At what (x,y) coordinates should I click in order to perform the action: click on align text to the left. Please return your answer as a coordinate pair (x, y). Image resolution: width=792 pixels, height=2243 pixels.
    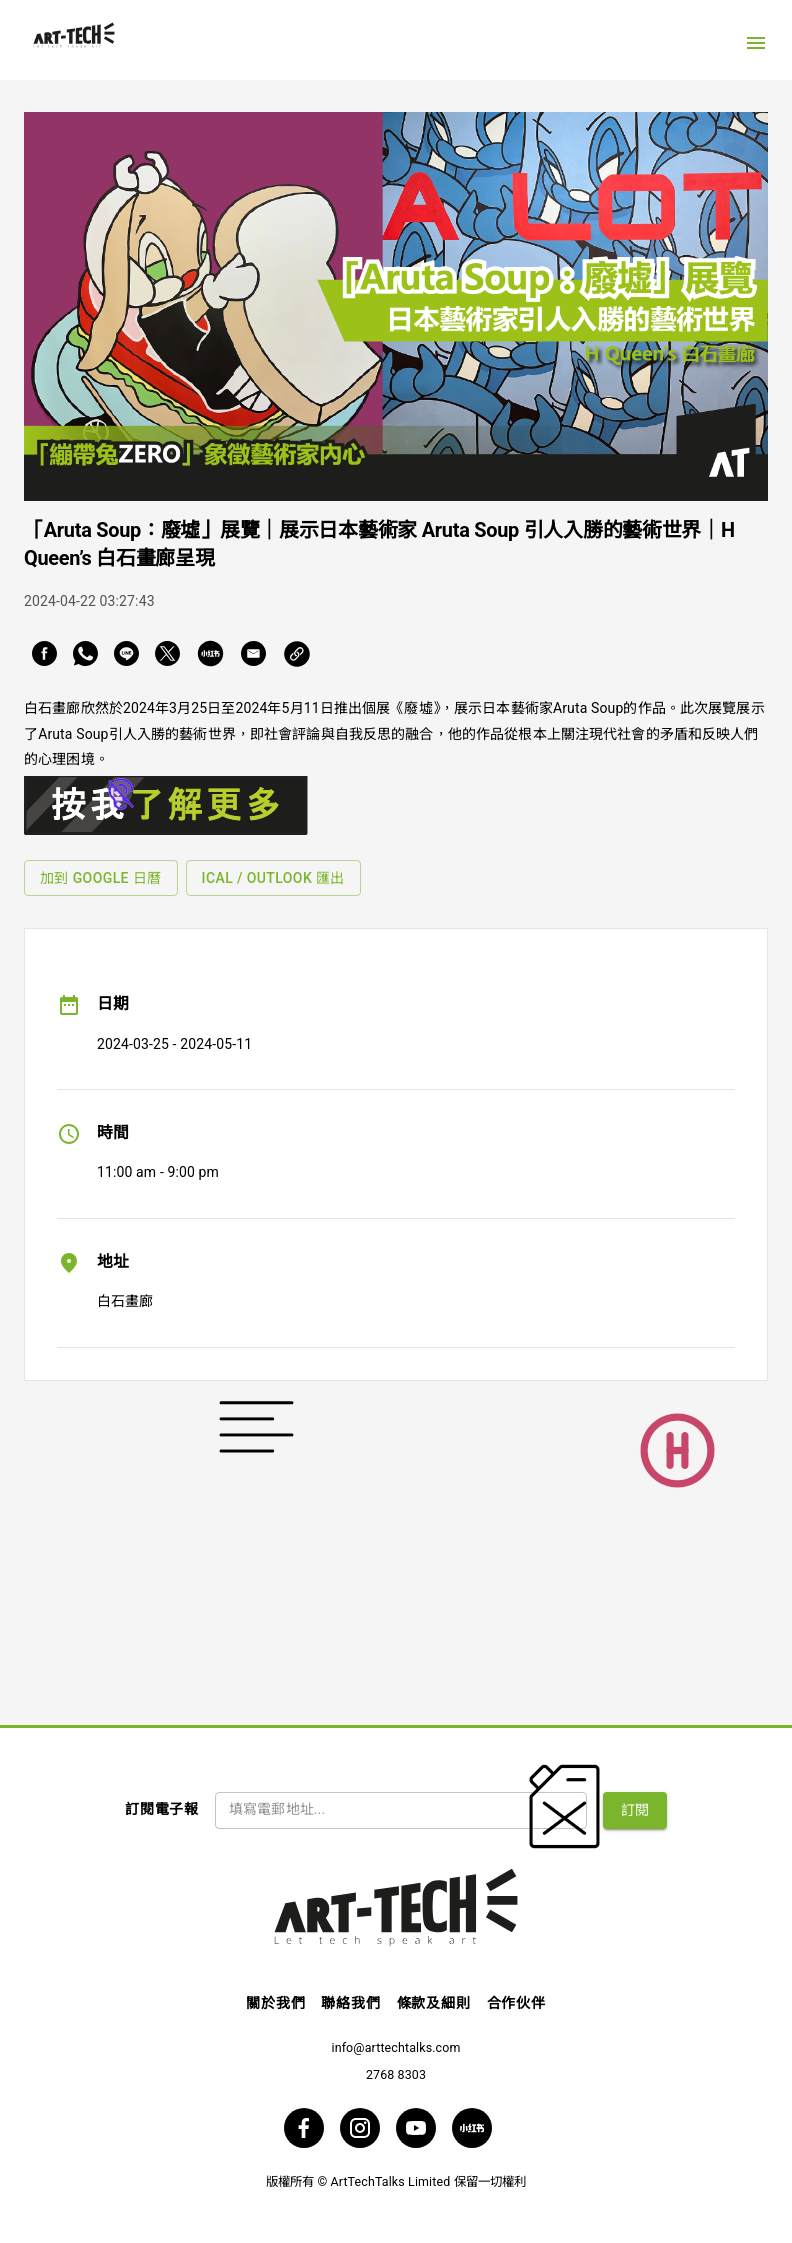
    Looking at the image, I should click on (256, 1428).